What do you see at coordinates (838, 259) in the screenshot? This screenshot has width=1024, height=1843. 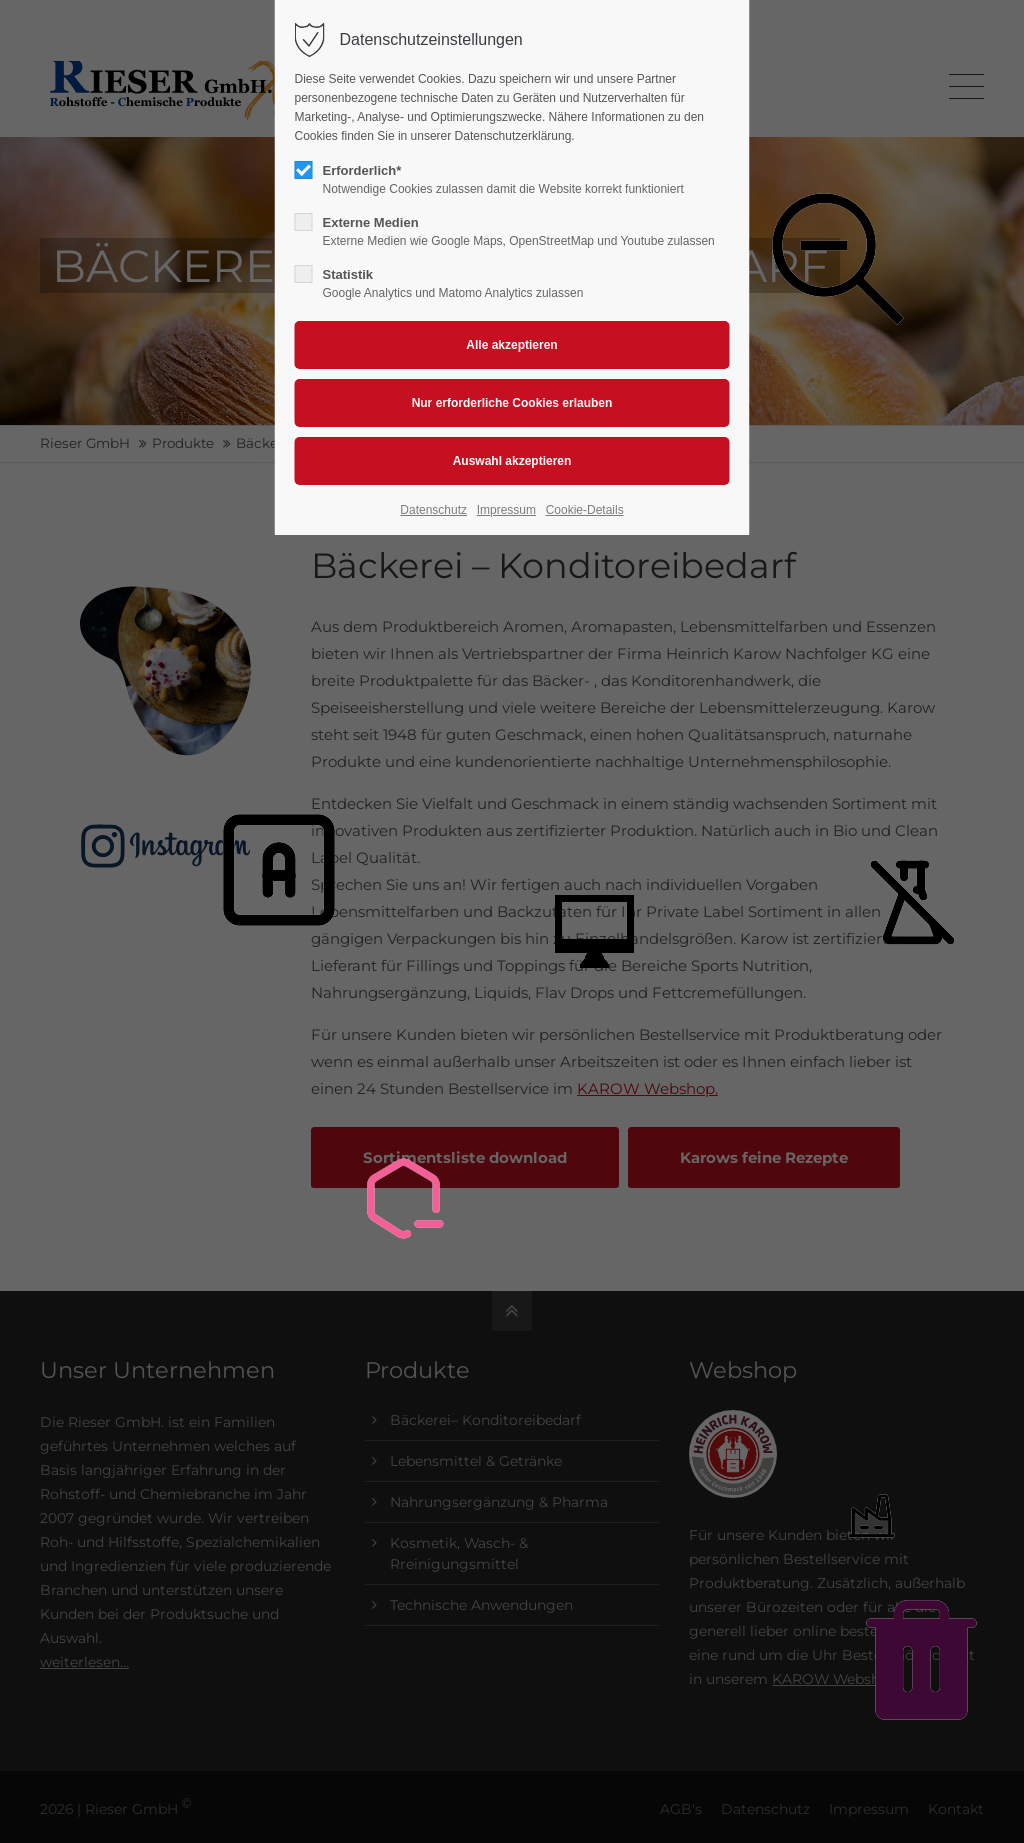 I see `zoom out to see more content` at bounding box center [838, 259].